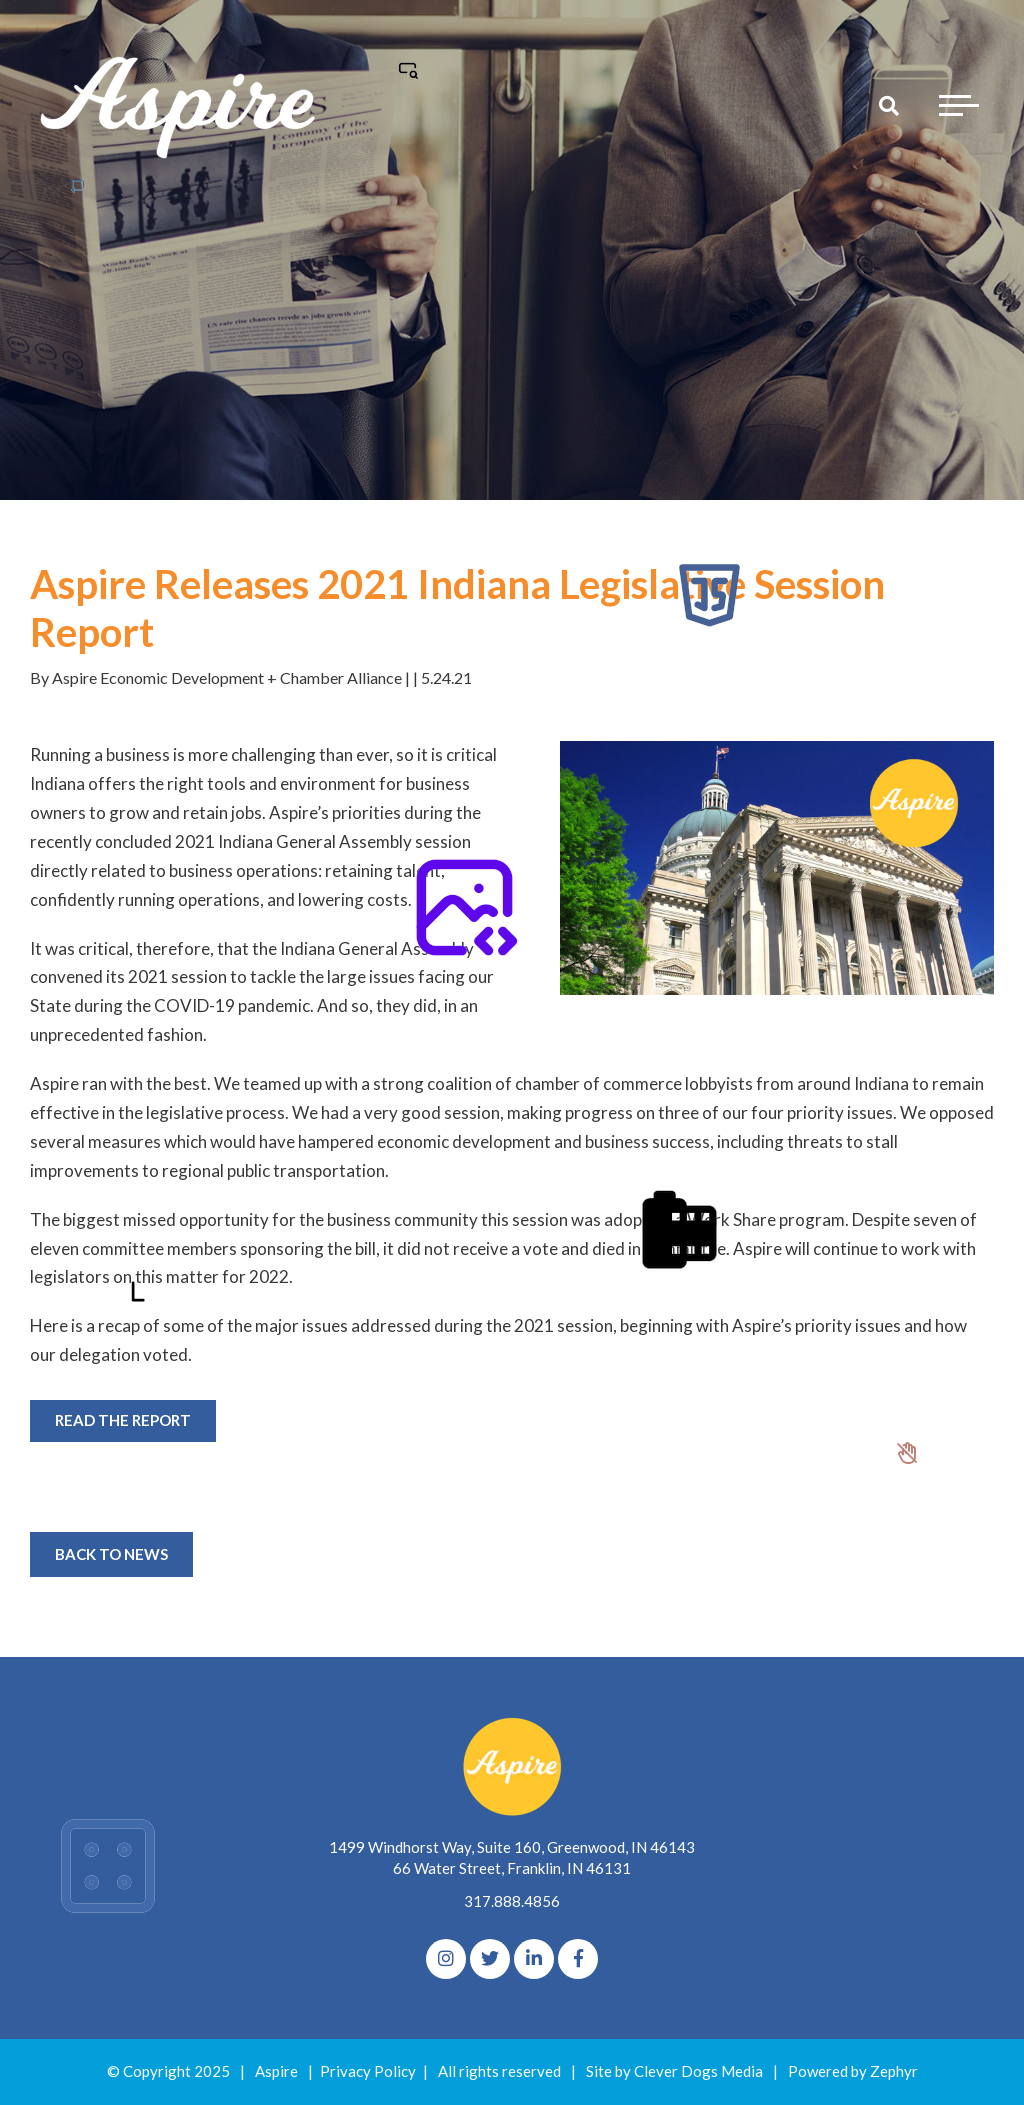  What do you see at coordinates (464, 907) in the screenshot?
I see `view or edit image source code` at bounding box center [464, 907].